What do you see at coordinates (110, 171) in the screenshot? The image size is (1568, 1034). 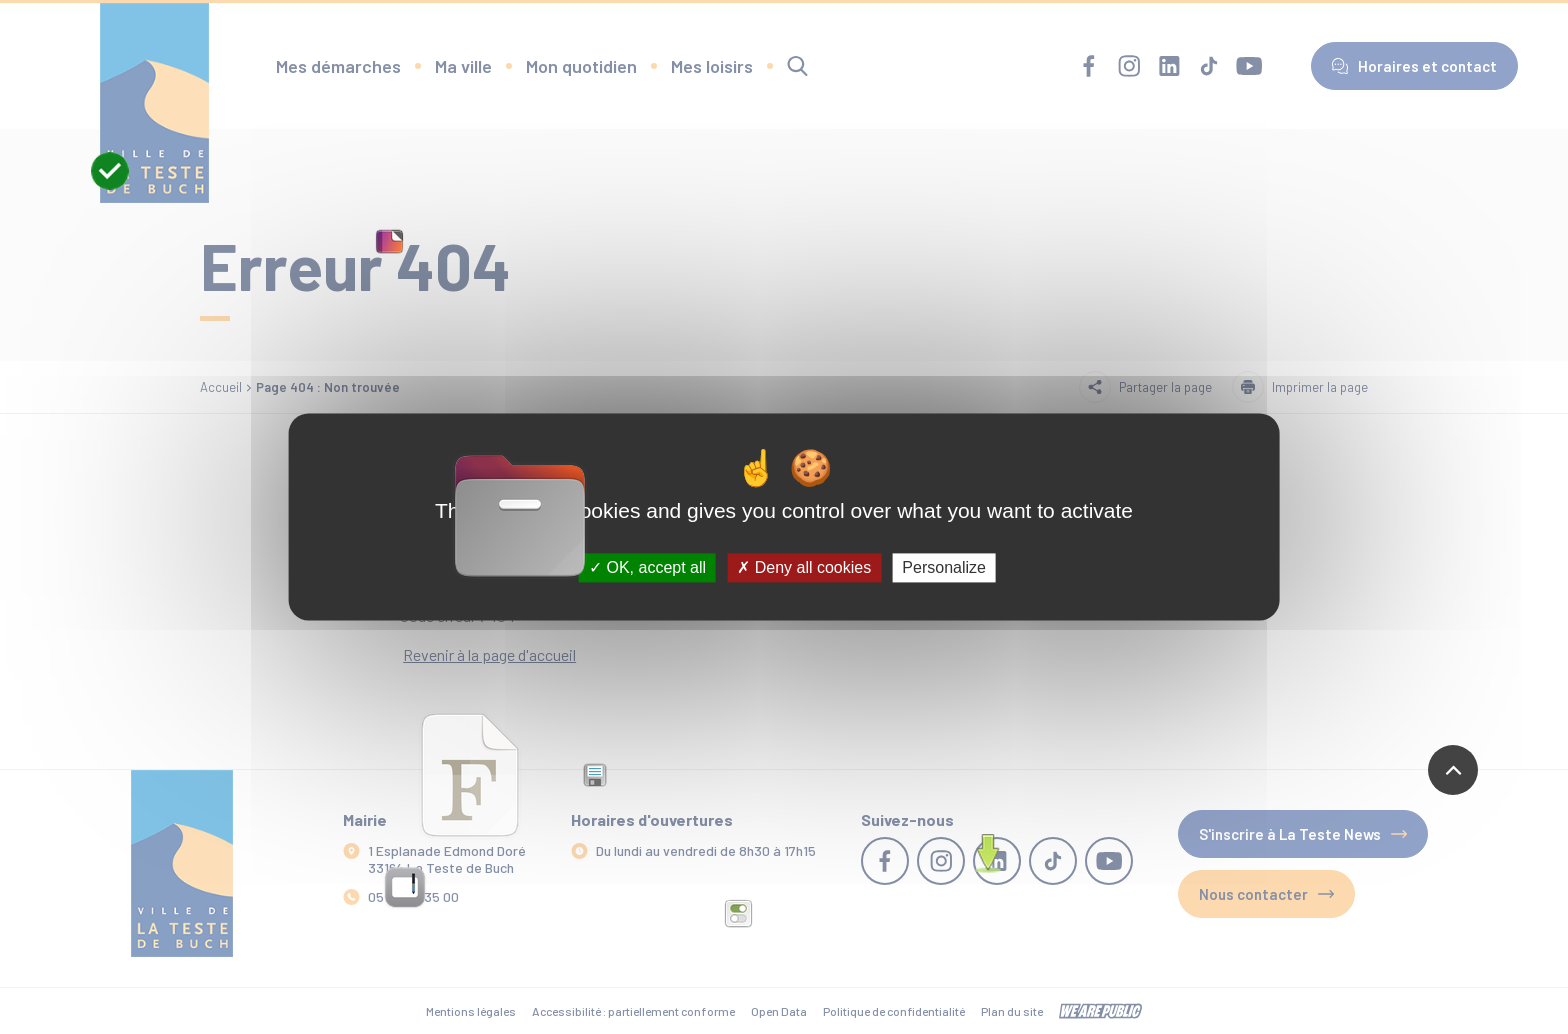 I see `confirm or apply changes in a dialog` at bounding box center [110, 171].